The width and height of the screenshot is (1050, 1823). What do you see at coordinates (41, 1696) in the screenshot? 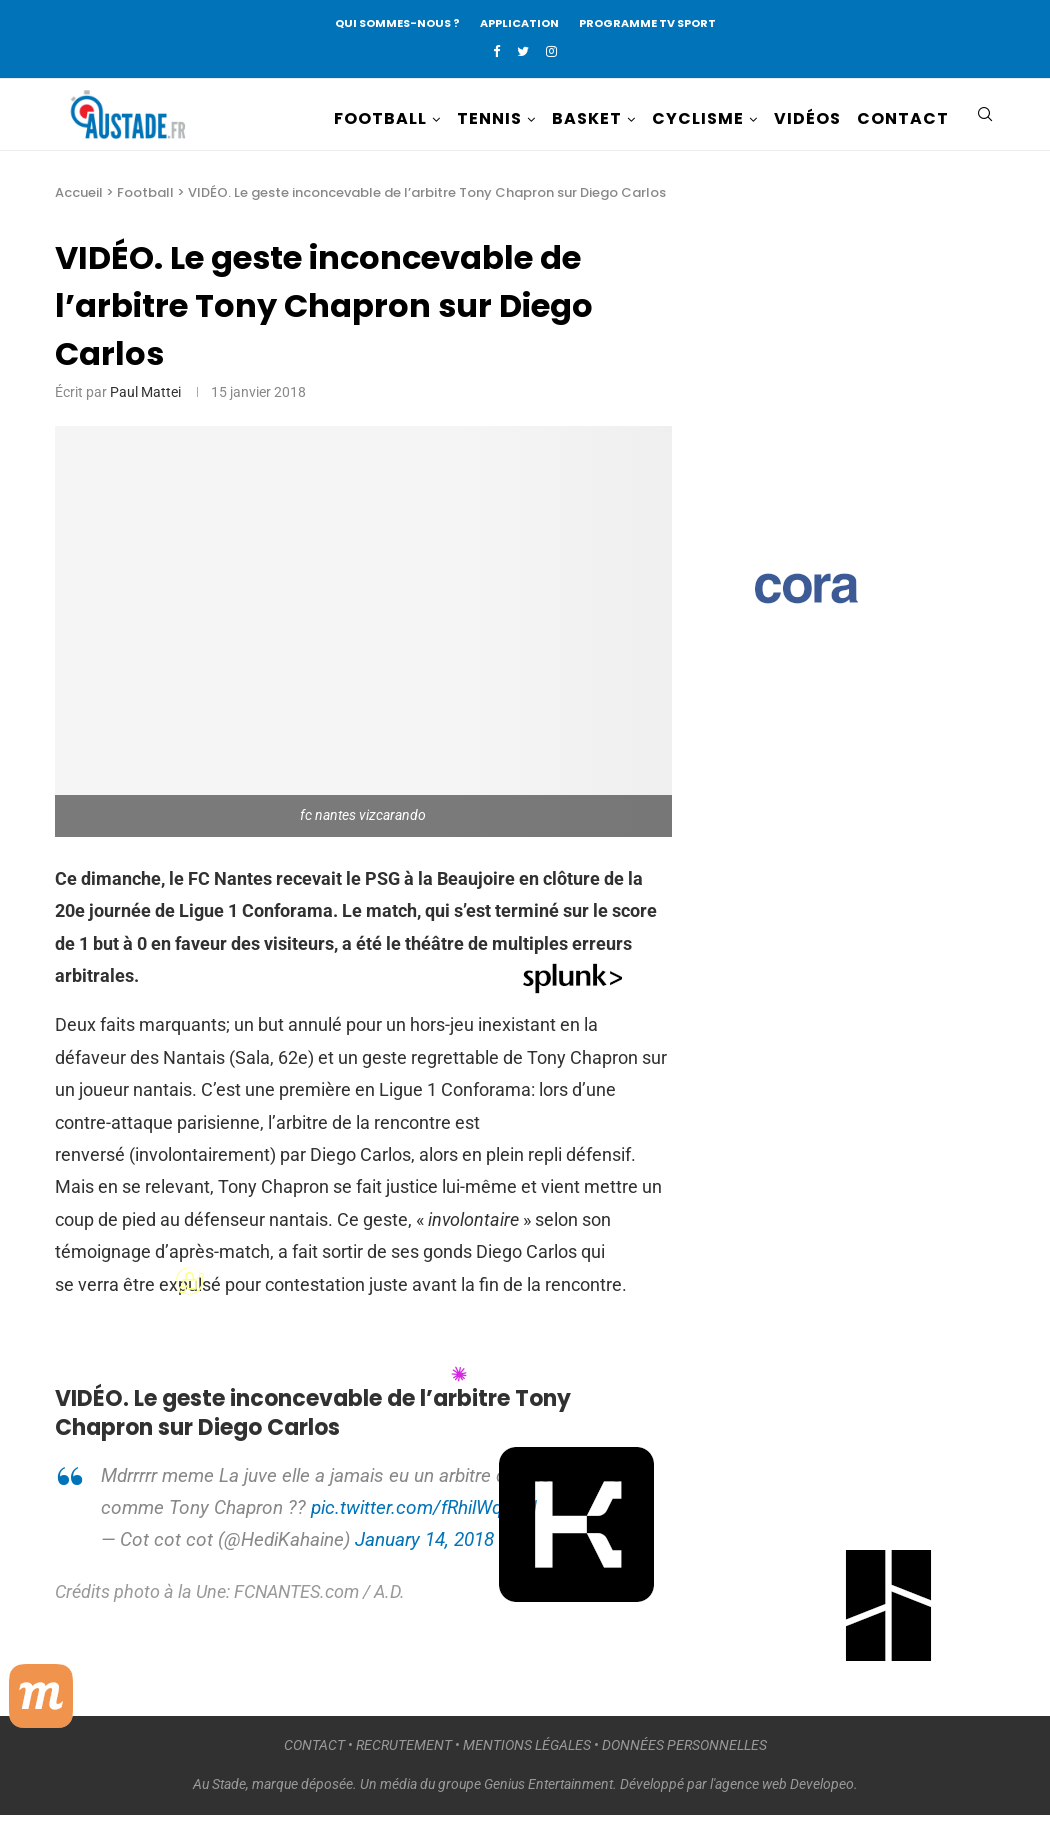
I see `open moqups wireframing and prototyping tool` at bounding box center [41, 1696].